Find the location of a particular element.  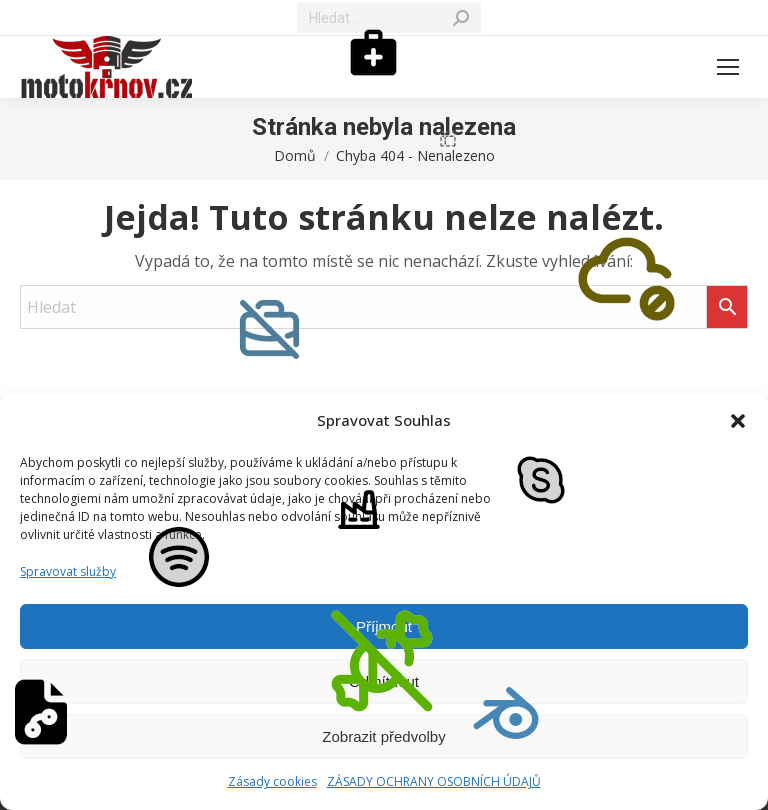

cancel cloud upload or sync is located at coordinates (626, 272).